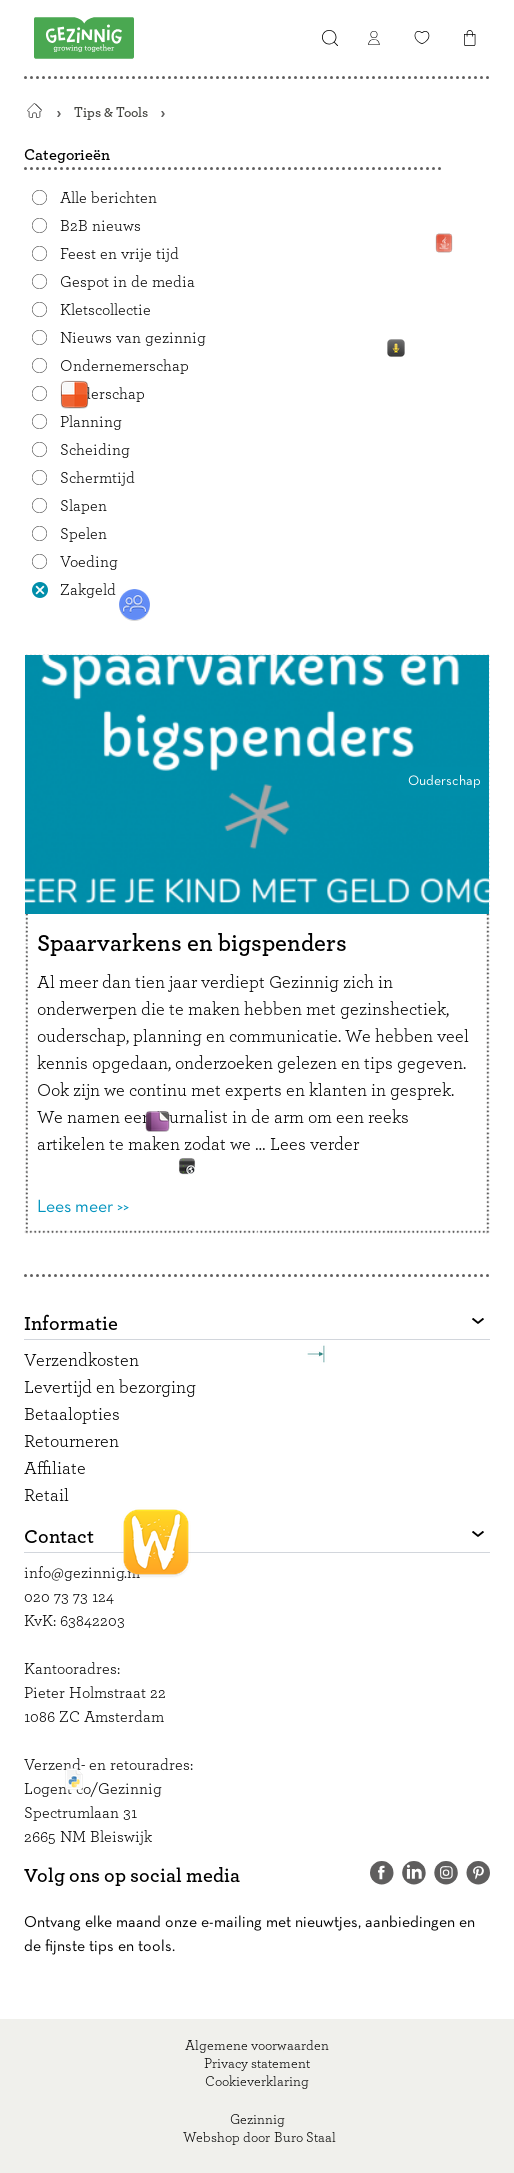 The height and width of the screenshot is (2173, 514). What do you see at coordinates (444, 243) in the screenshot?
I see `indicates a java source code file` at bounding box center [444, 243].